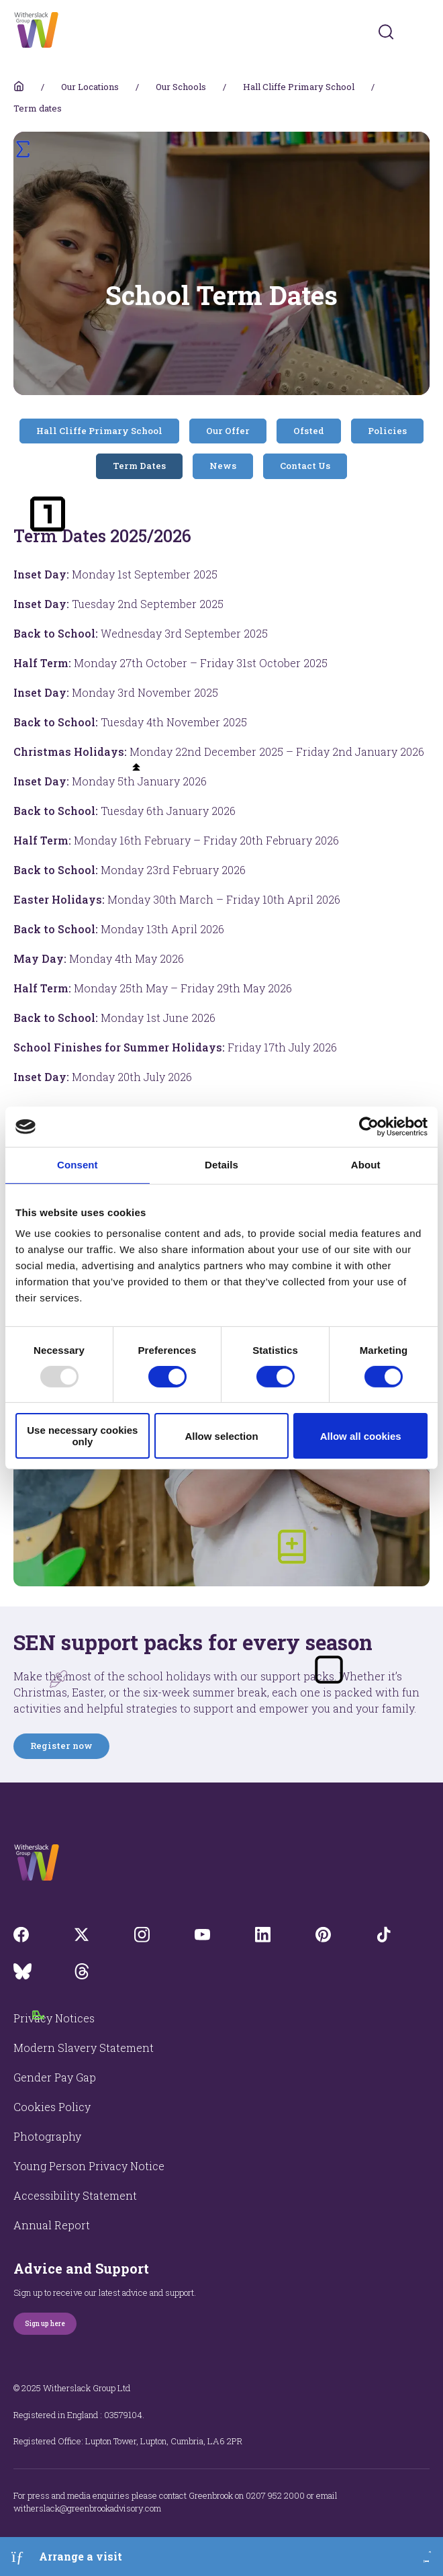  What do you see at coordinates (23, 149) in the screenshot?
I see `calculate sum or total` at bounding box center [23, 149].